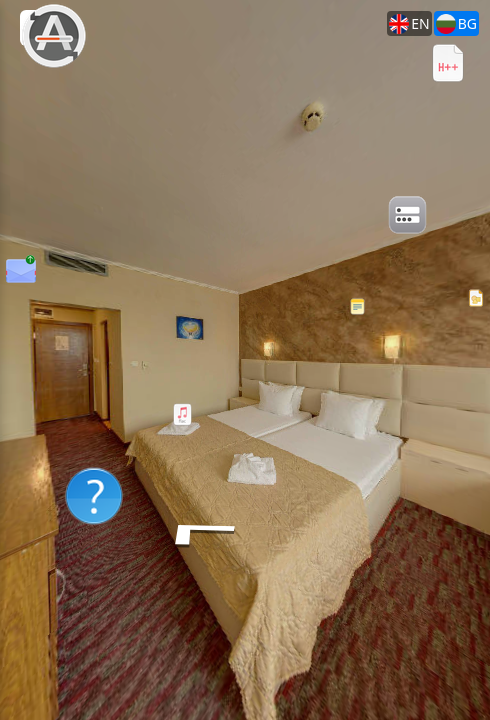 This screenshot has height=720, width=490. What do you see at coordinates (21, 271) in the screenshot?
I see `message sent successfully` at bounding box center [21, 271].